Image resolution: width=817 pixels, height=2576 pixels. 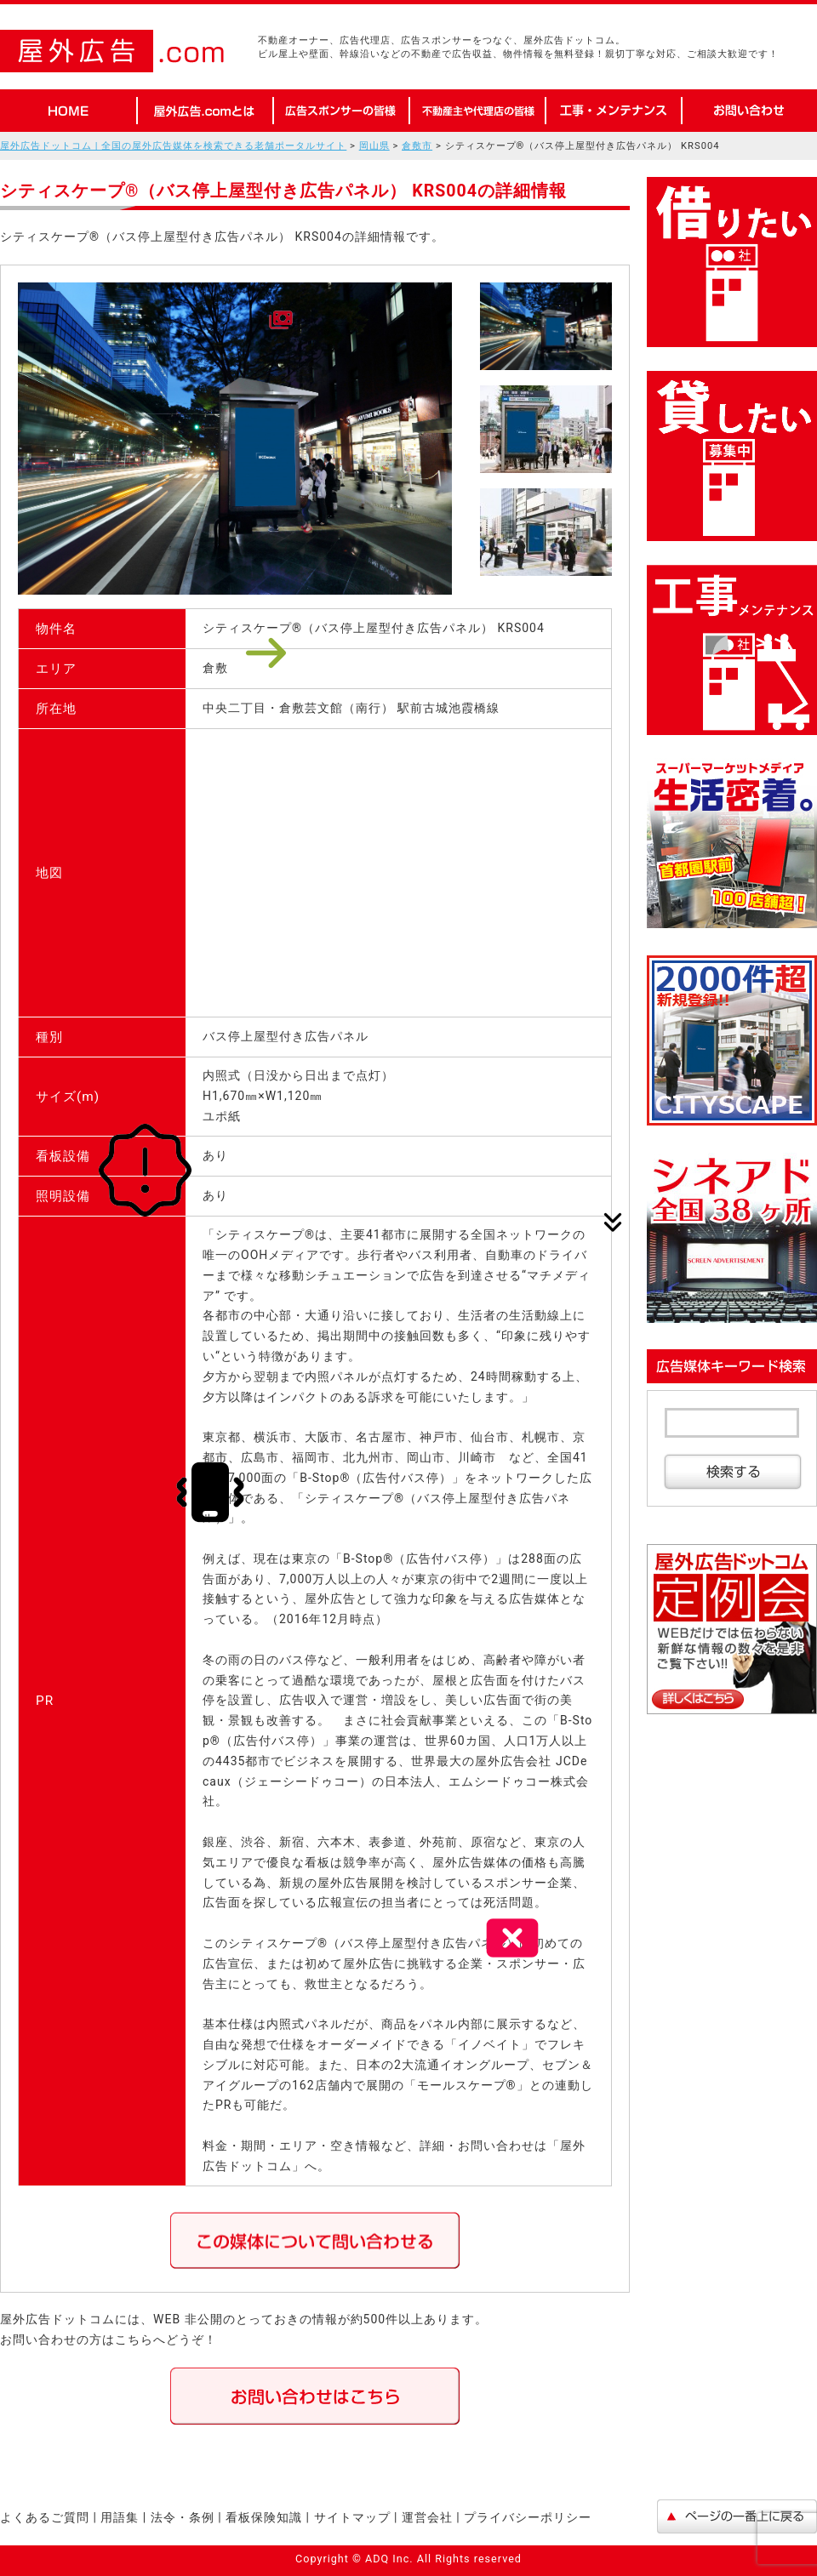 I want to click on proceed to the next step, so click(x=266, y=653).